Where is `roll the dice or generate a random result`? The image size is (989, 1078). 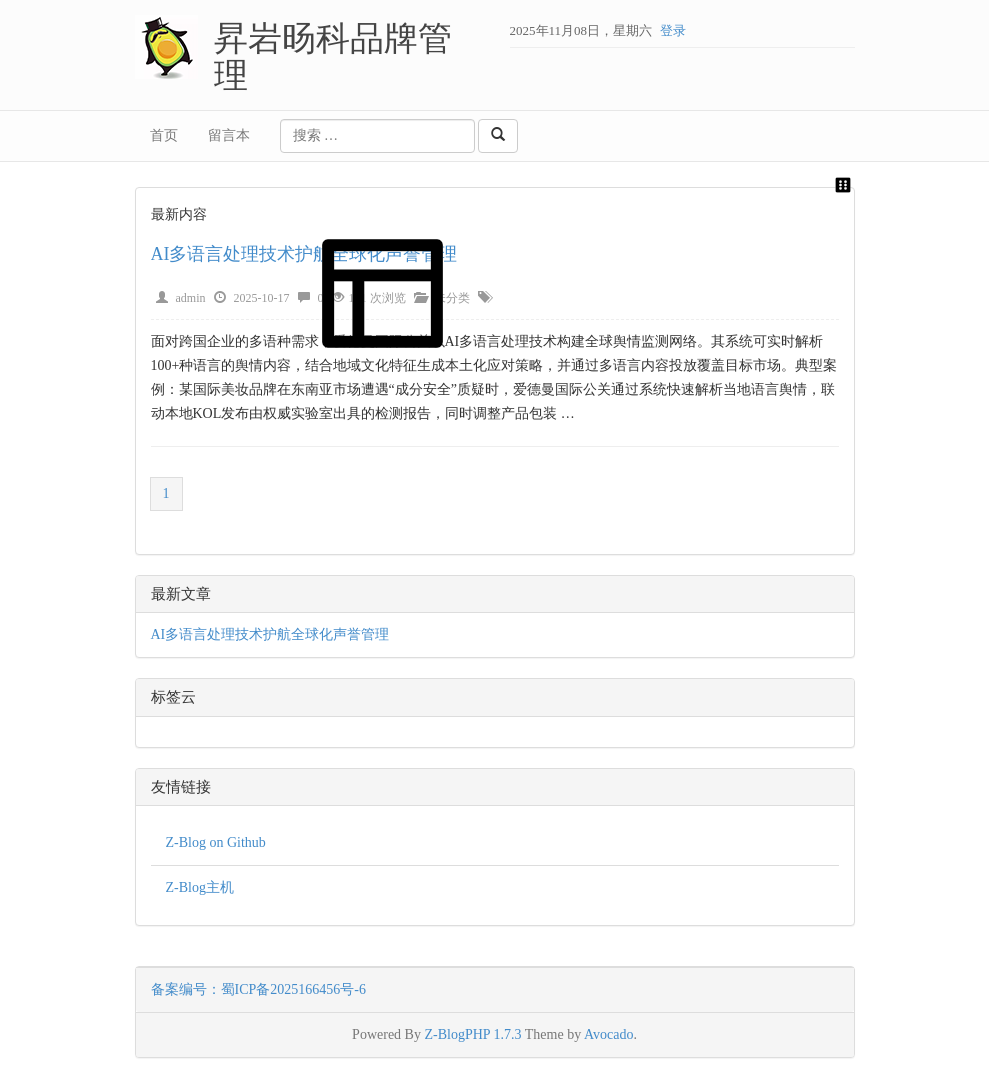 roll the dice or generate a random result is located at coordinates (843, 185).